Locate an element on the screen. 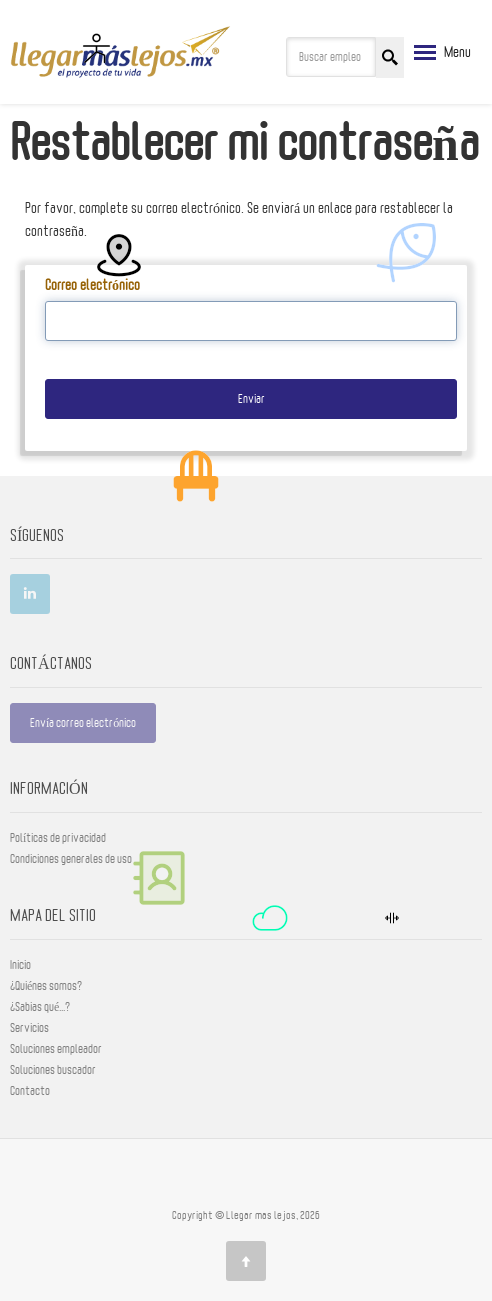 This screenshot has height=1301, width=492. access tai chi or meditation exercises is located at coordinates (96, 49).